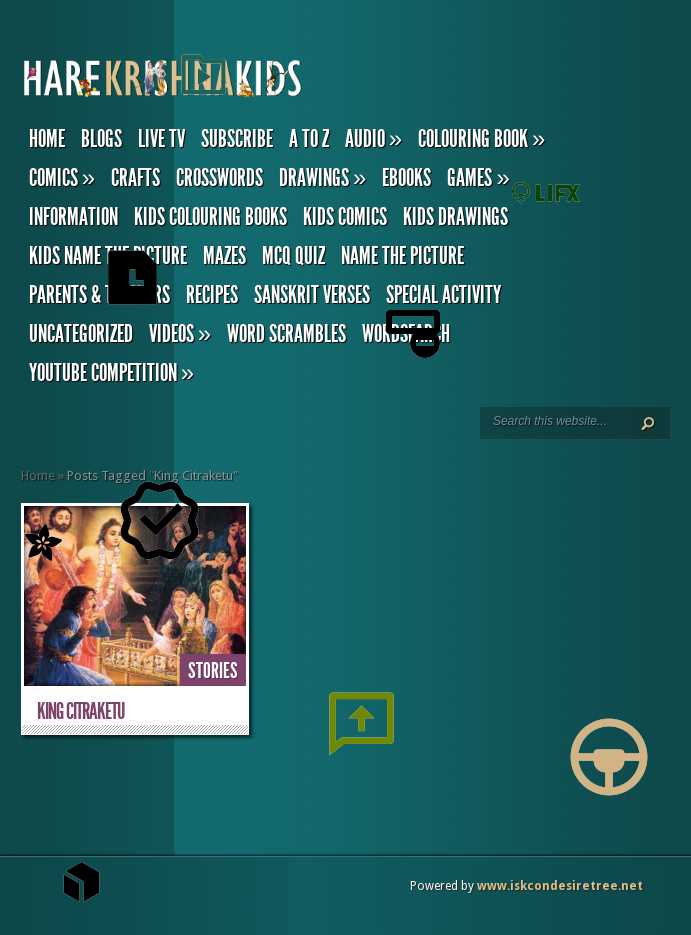 This screenshot has width=691, height=935. Describe the element at coordinates (546, 193) in the screenshot. I see `open the LIFX smart lighting app` at that location.